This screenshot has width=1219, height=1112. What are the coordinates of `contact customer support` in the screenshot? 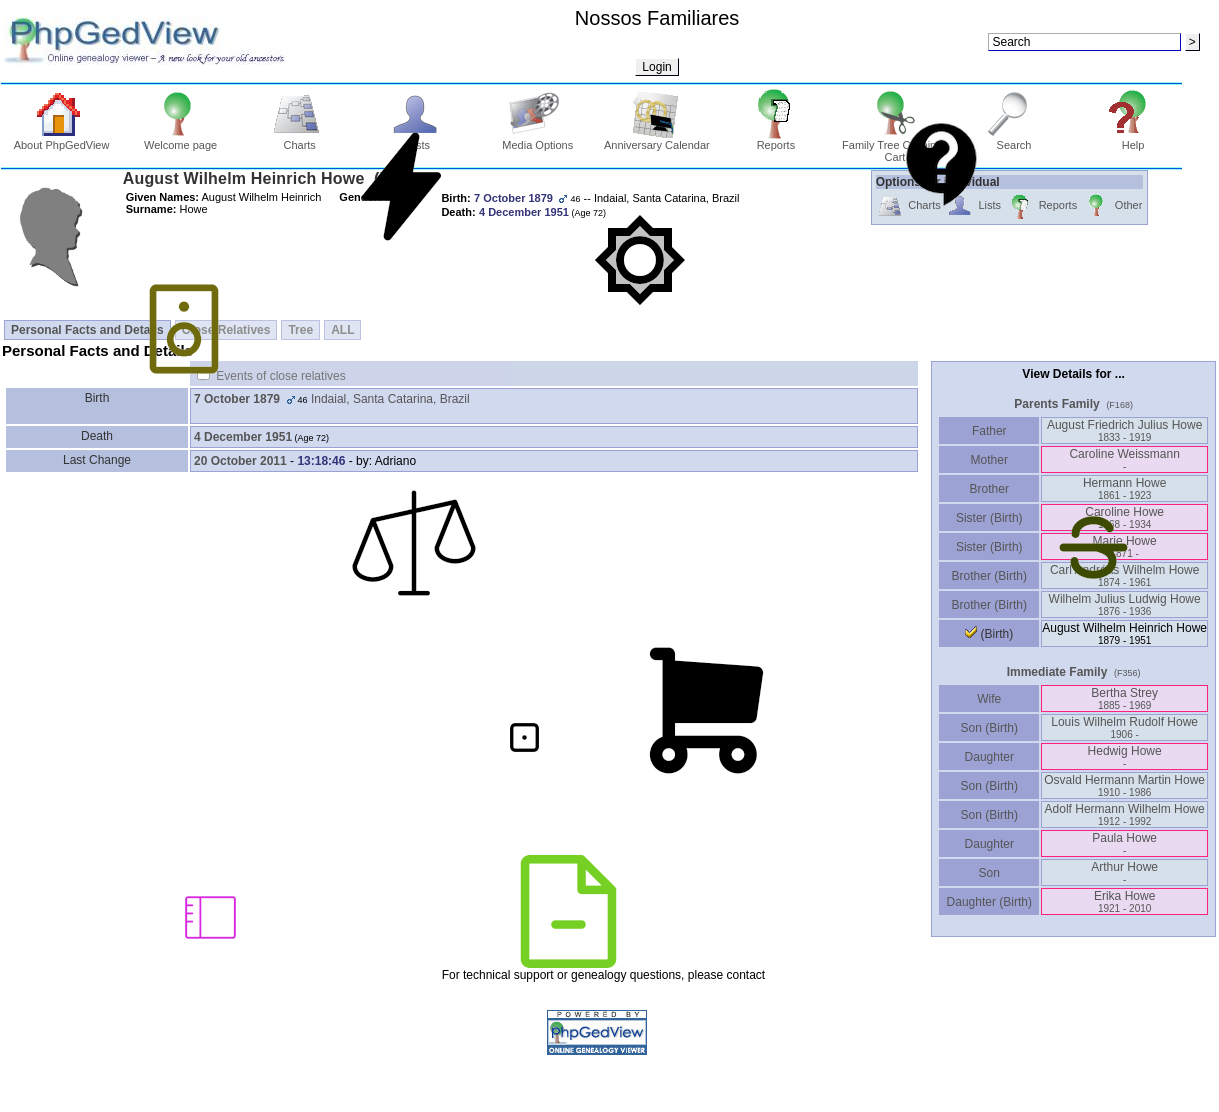 It's located at (943, 164).